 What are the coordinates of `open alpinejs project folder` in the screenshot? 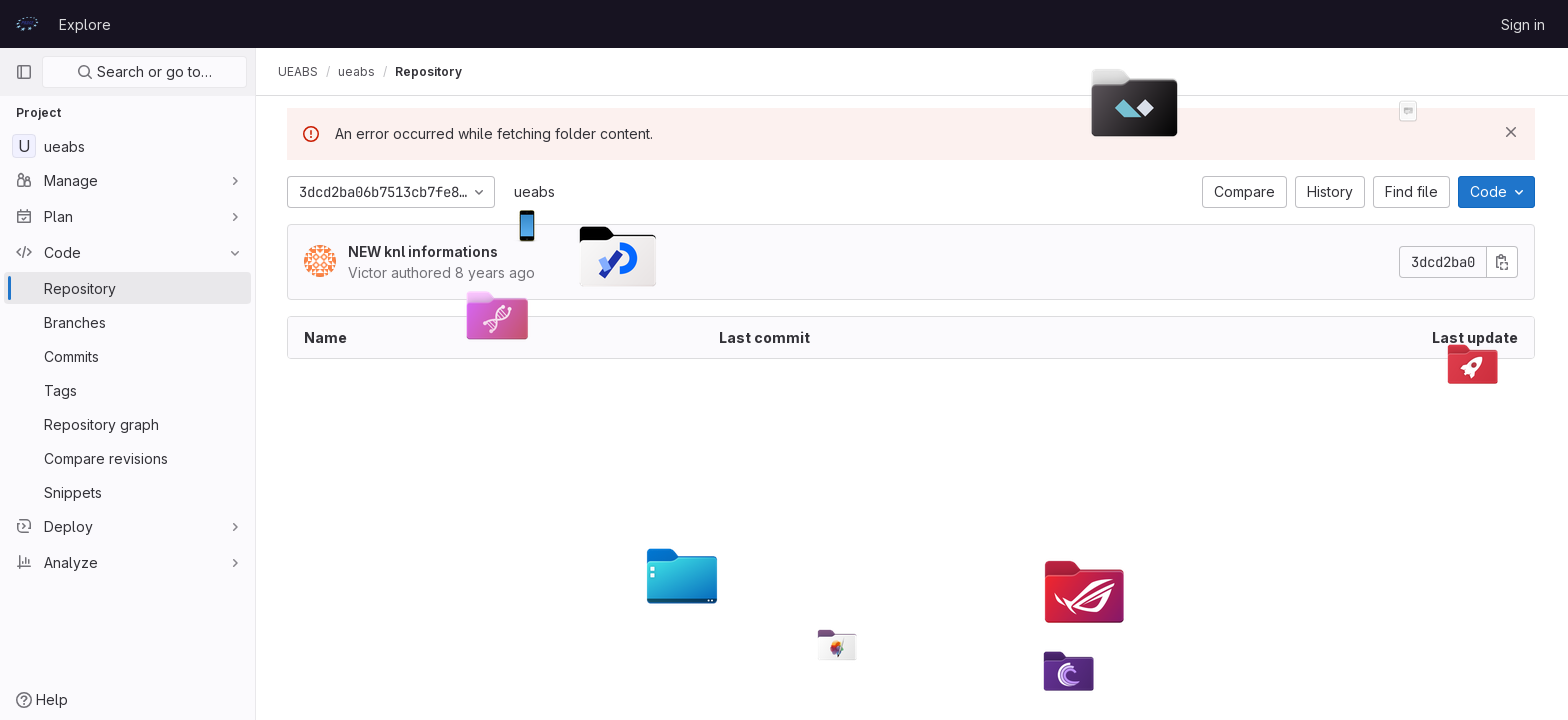 It's located at (1134, 105).